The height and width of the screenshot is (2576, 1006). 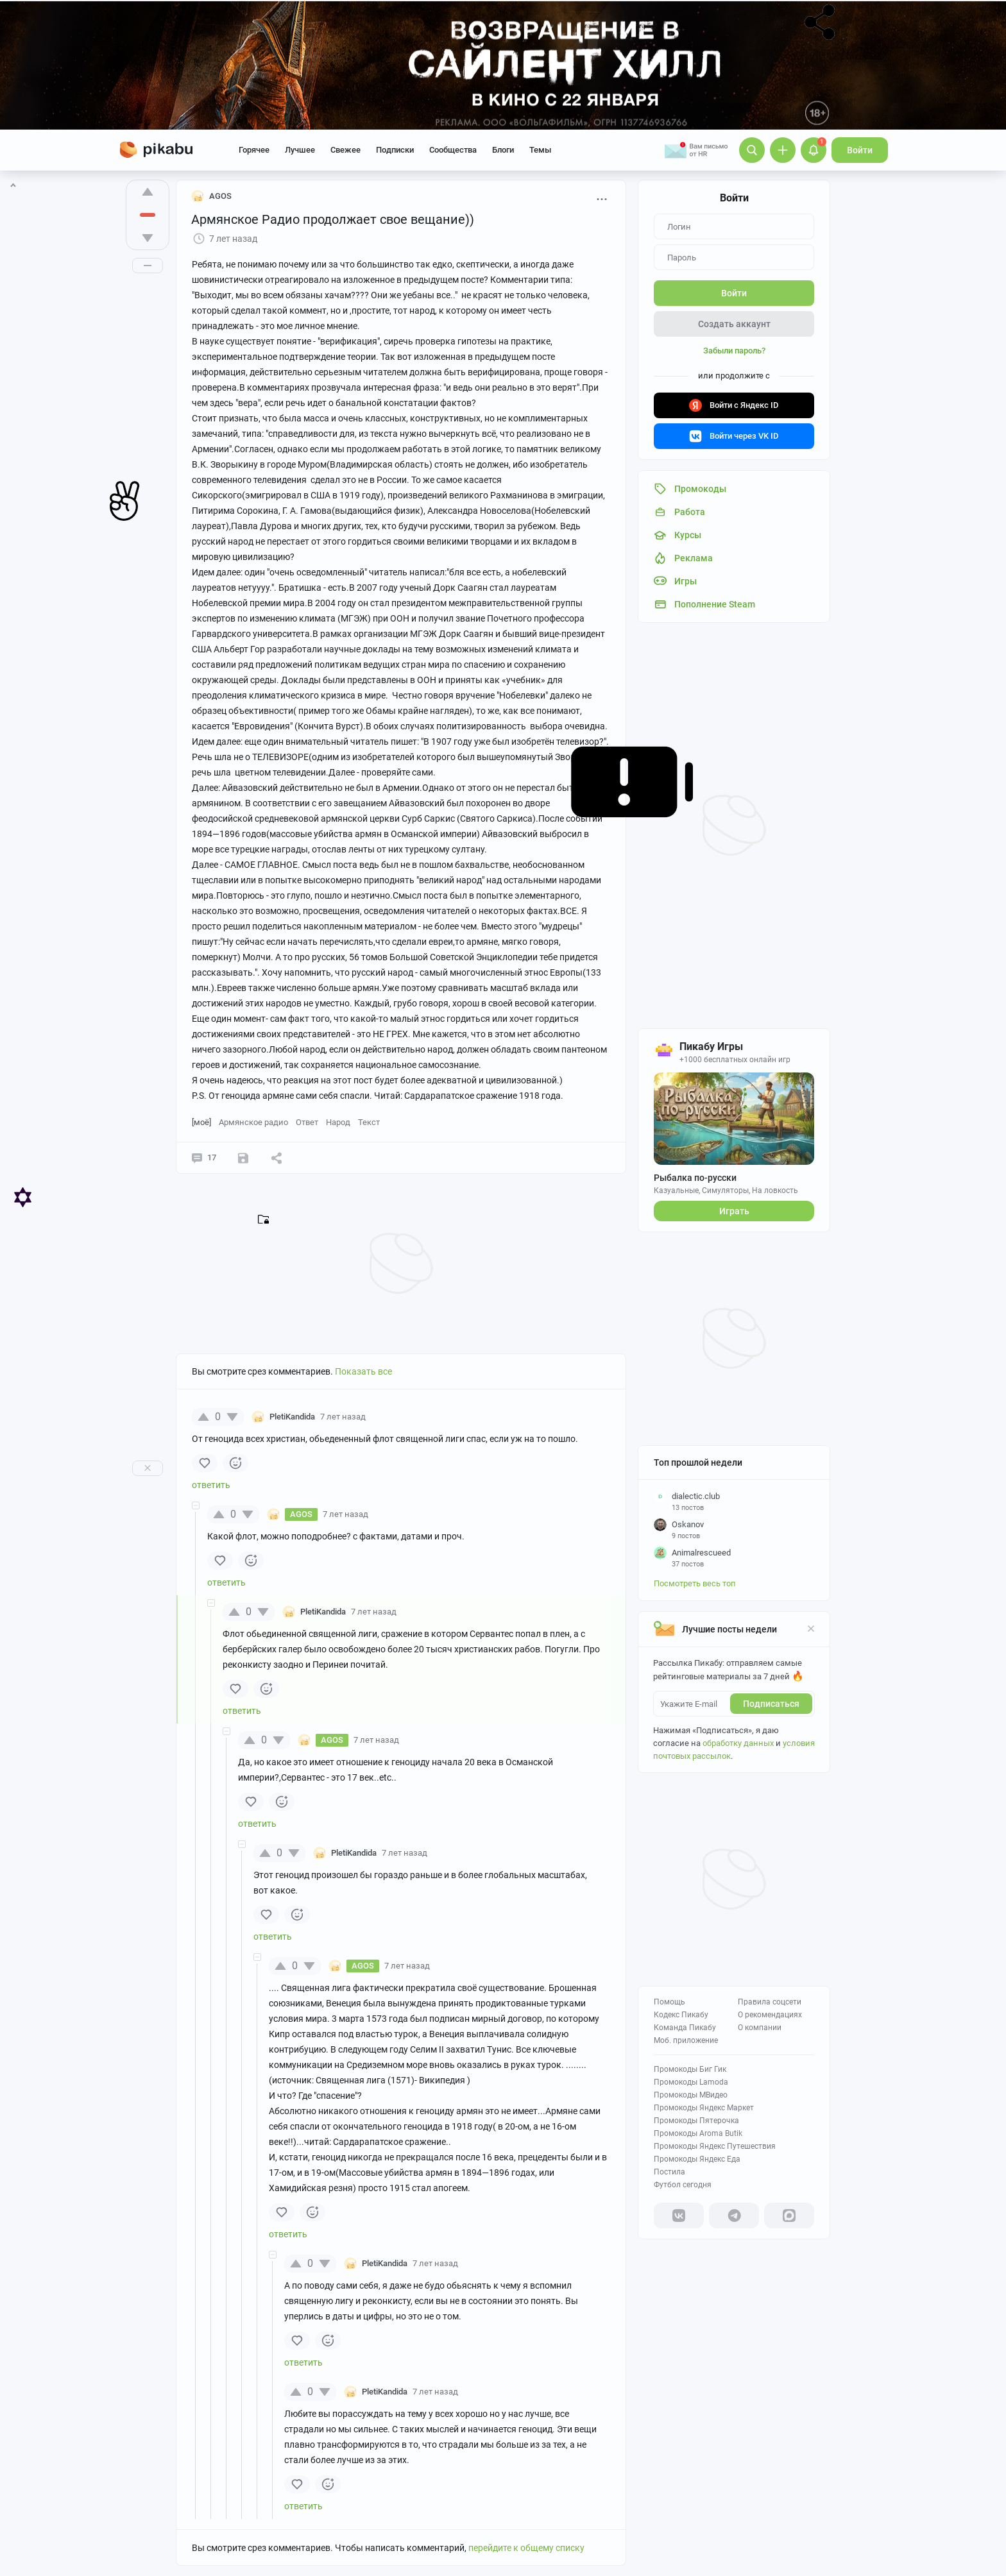 What do you see at coordinates (821, 22) in the screenshot?
I see `share content to social networks` at bounding box center [821, 22].